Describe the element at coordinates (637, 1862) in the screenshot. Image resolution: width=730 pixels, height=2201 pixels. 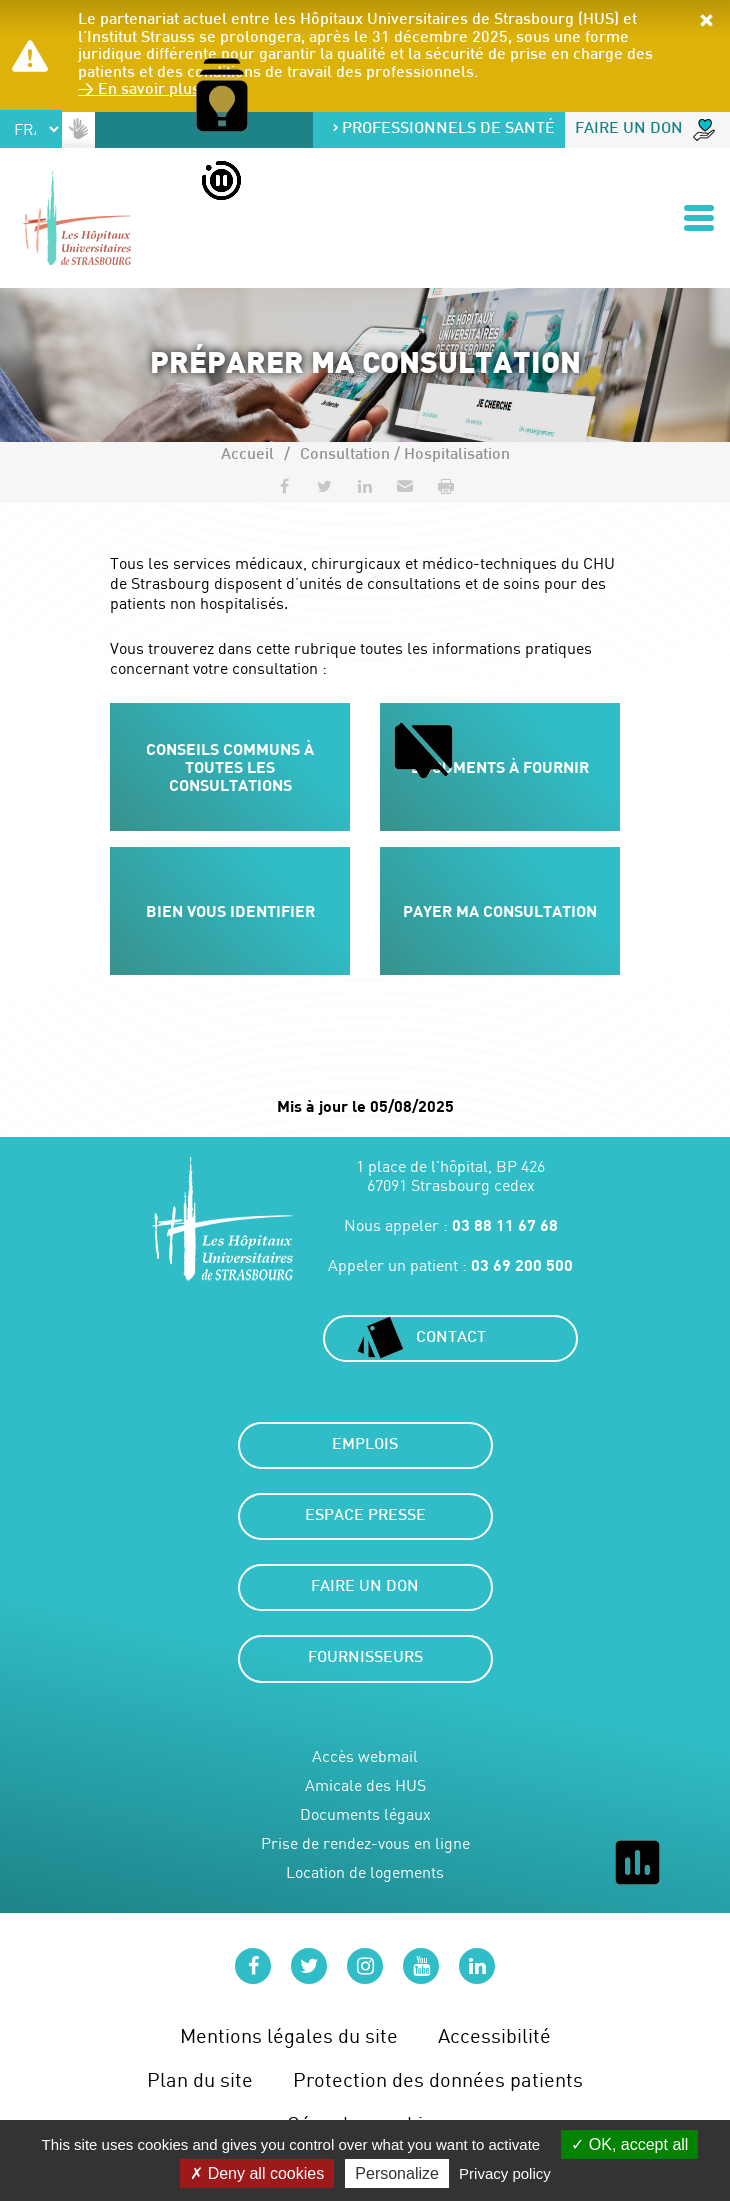
I see `view poll results` at that location.